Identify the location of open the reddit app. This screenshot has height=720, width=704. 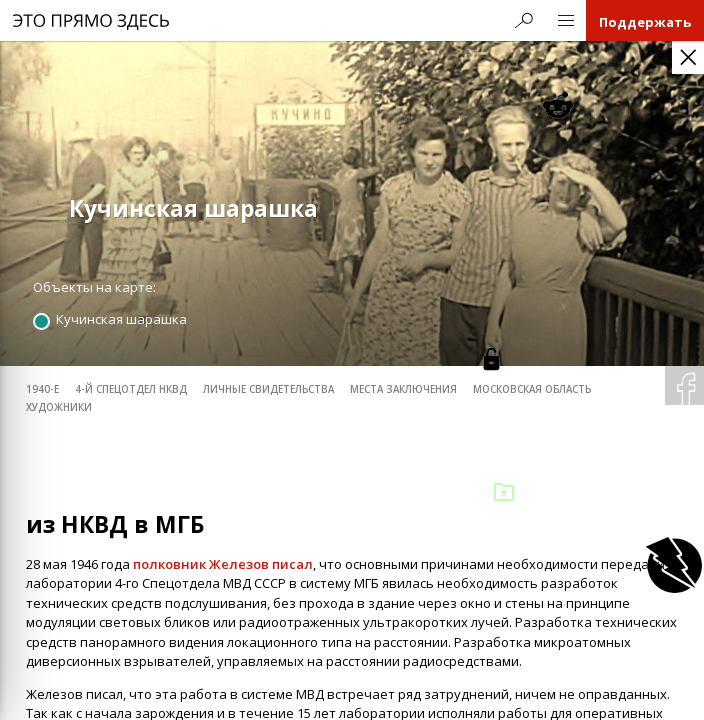
(558, 105).